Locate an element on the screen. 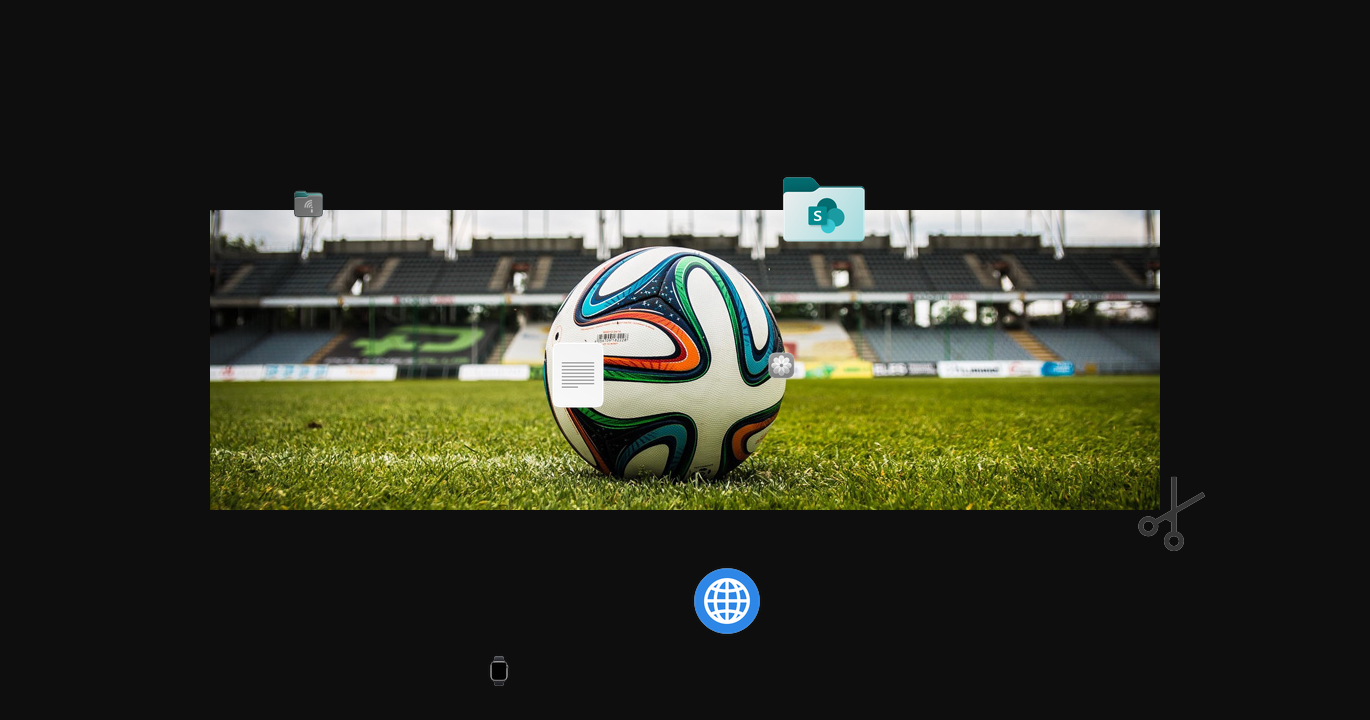 Image resolution: width=1370 pixels, height=720 pixels. open microsoft sharepoint folder is located at coordinates (823, 211).